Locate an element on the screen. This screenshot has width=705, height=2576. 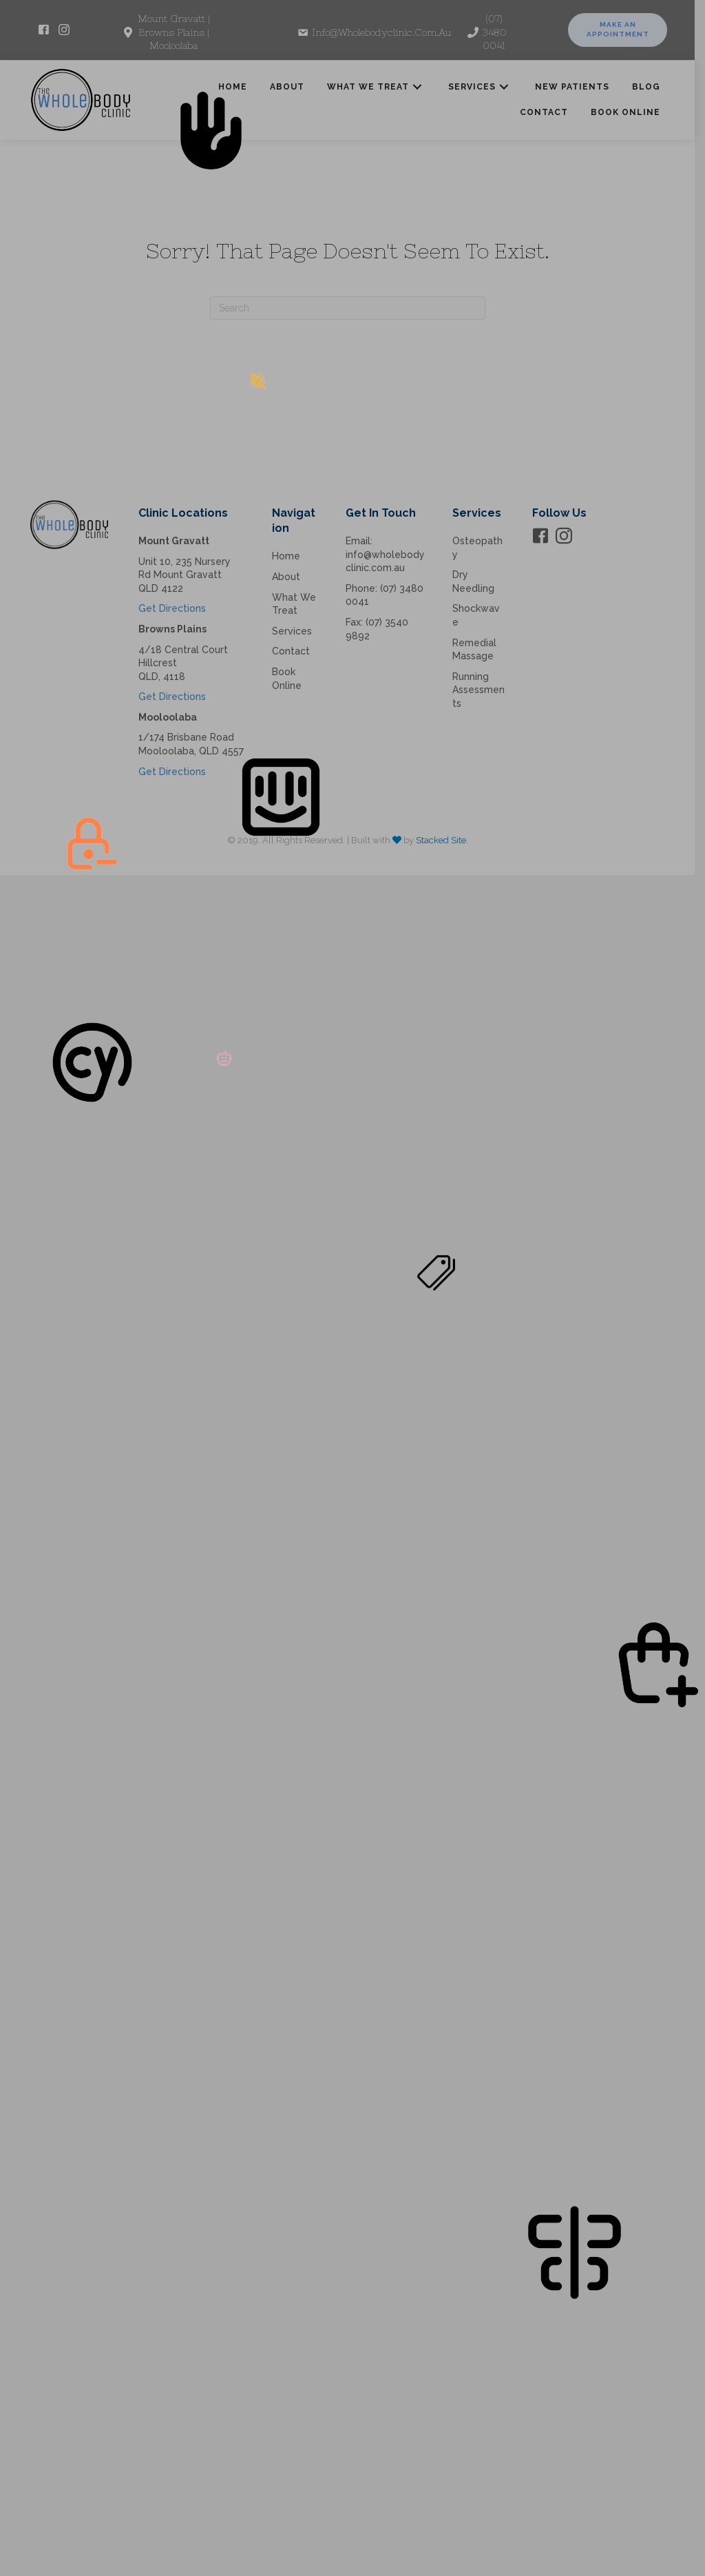
open intercom customer messaging is located at coordinates (281, 797).